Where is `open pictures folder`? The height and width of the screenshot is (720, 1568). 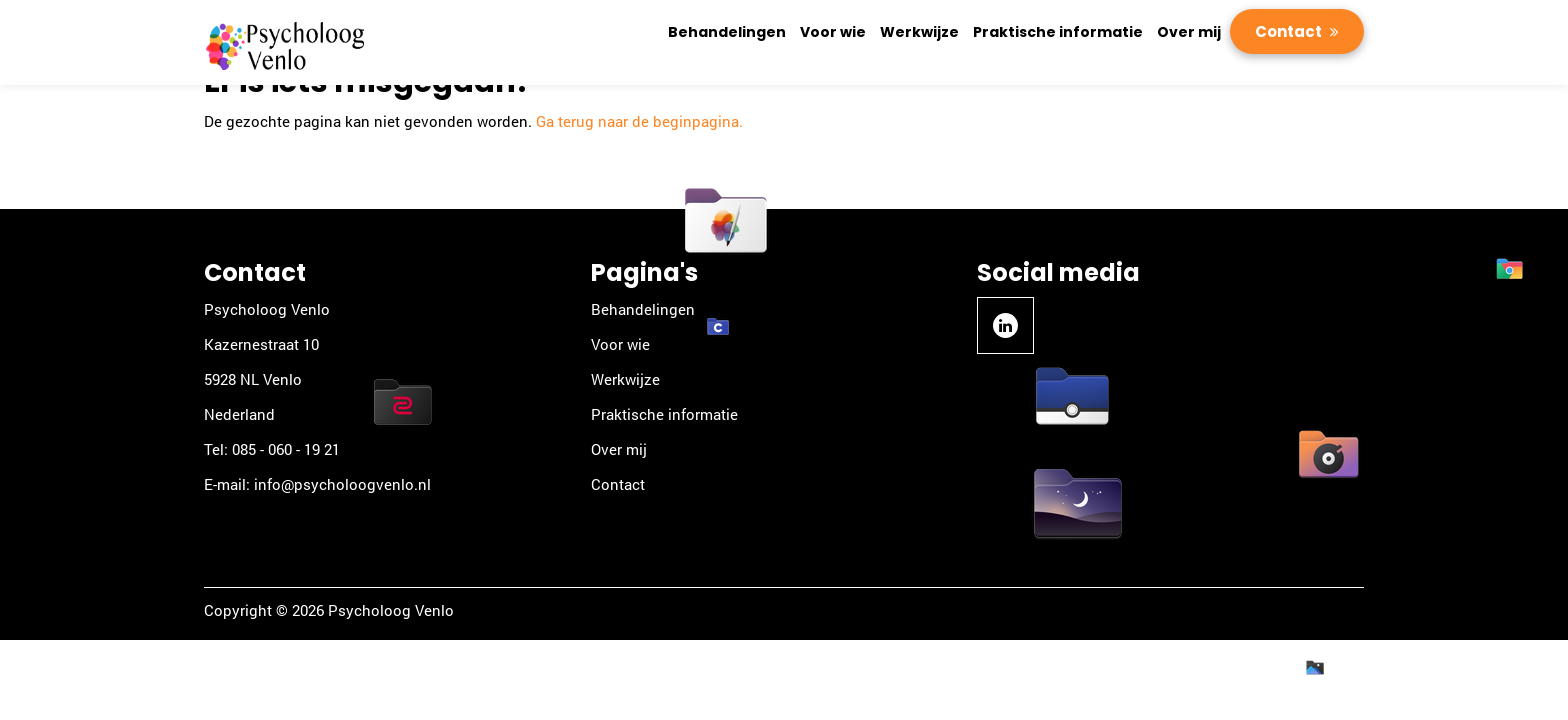
open pictures folder is located at coordinates (1077, 505).